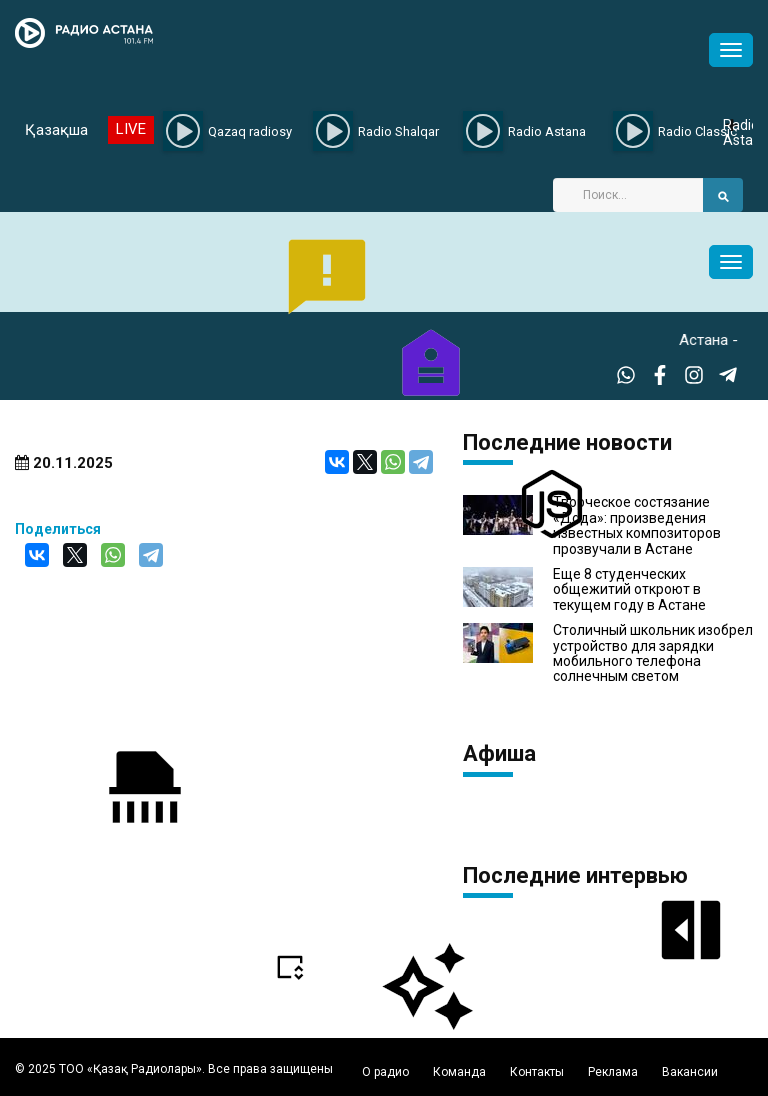  What do you see at coordinates (290, 967) in the screenshot?
I see `open a dropdown menu to select from options` at bounding box center [290, 967].